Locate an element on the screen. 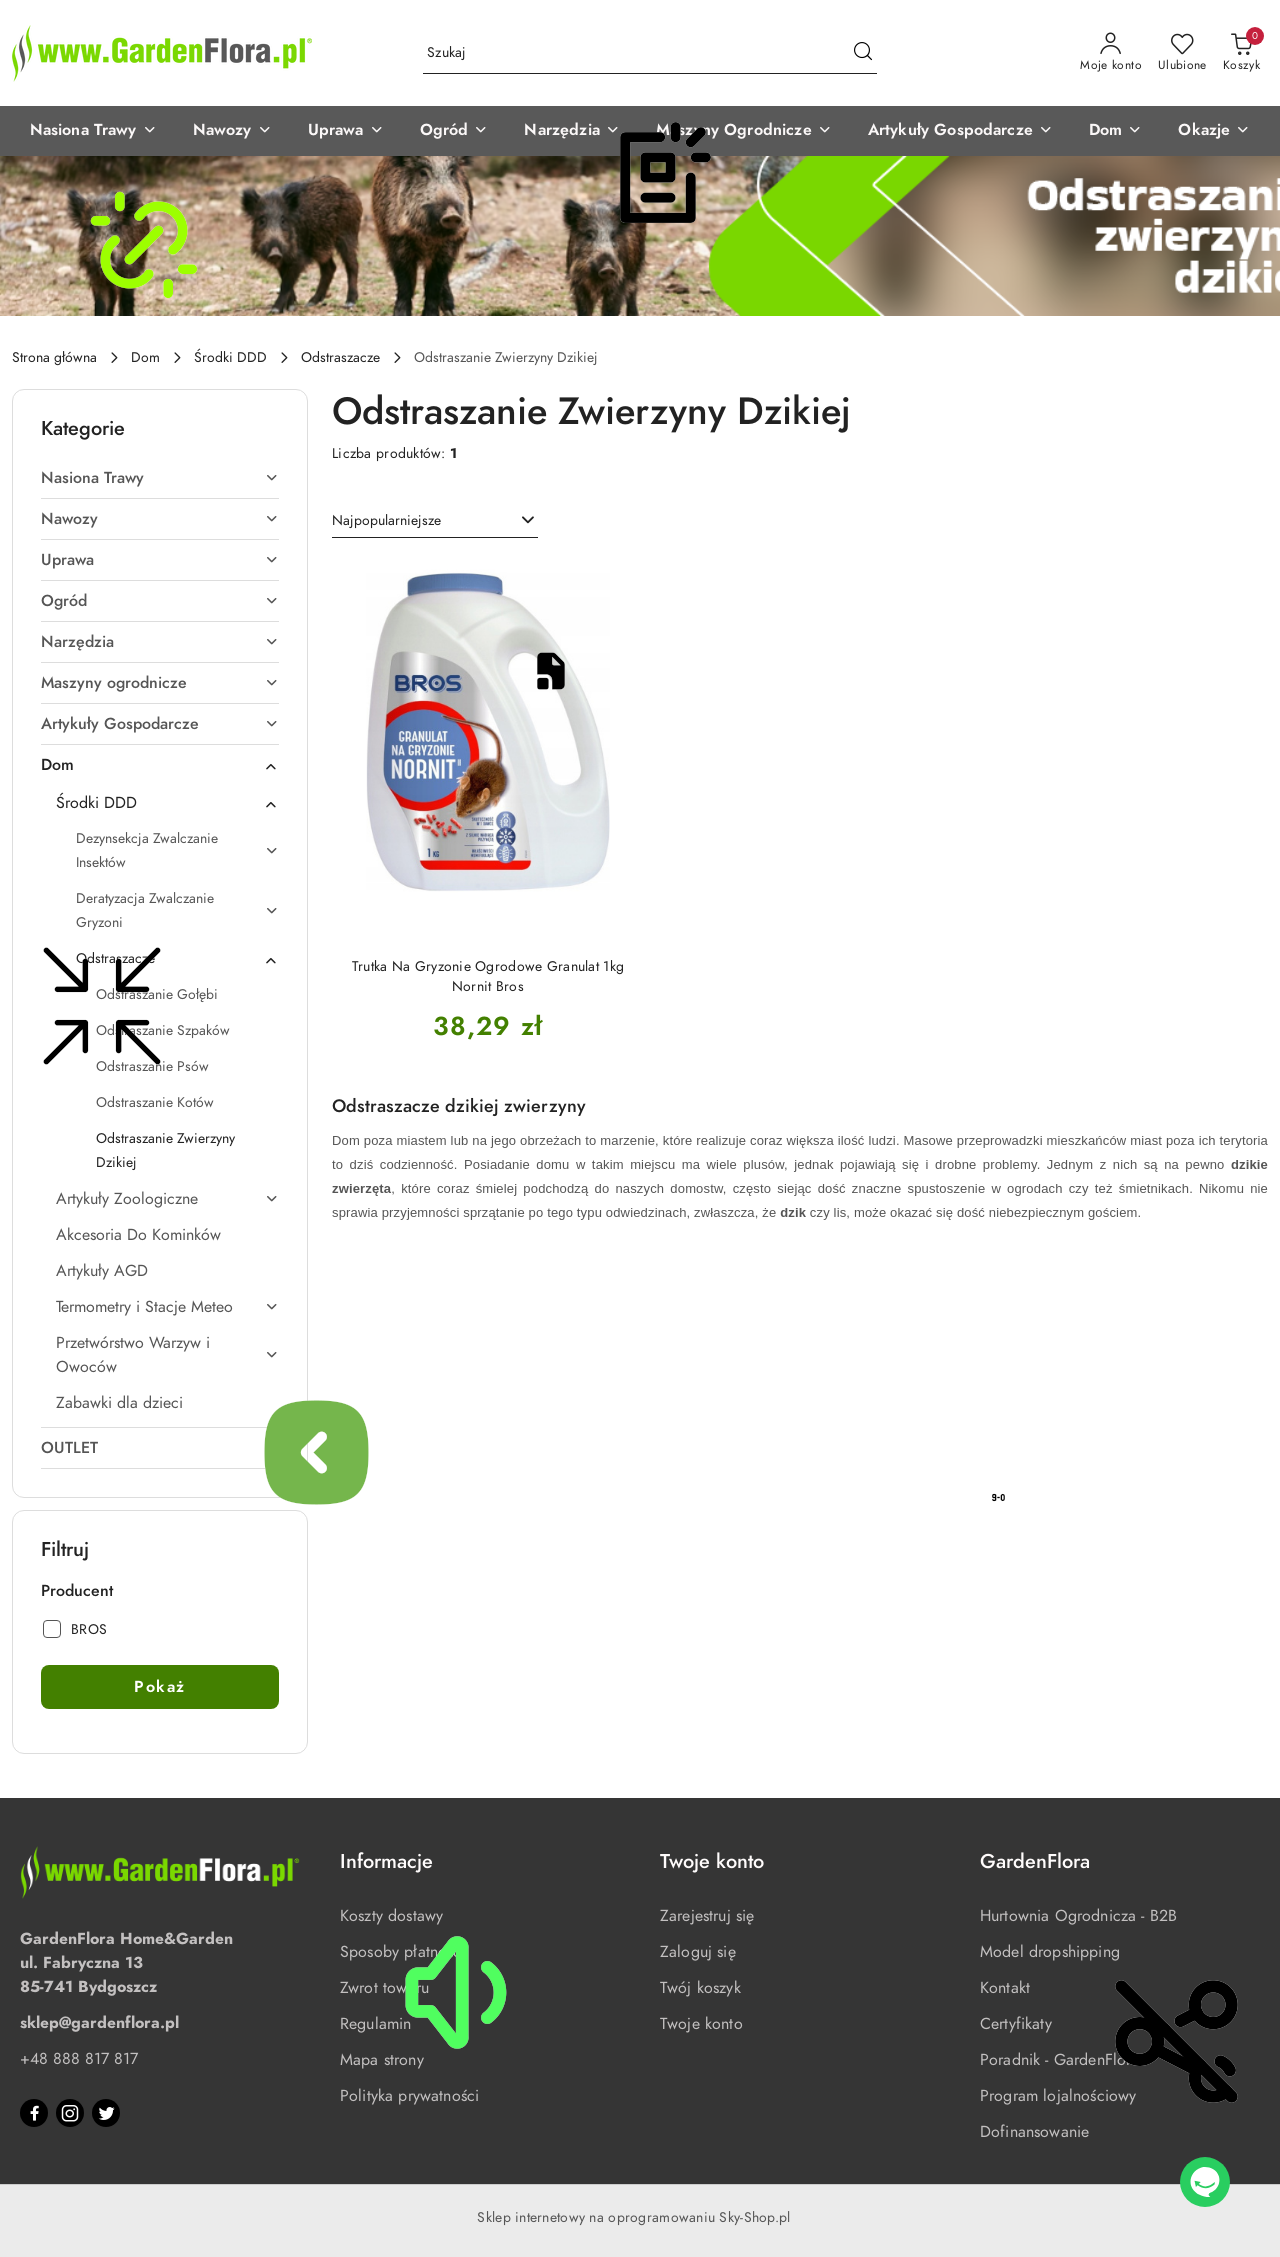  sharing is disabled or unavailable is located at coordinates (1176, 2041).